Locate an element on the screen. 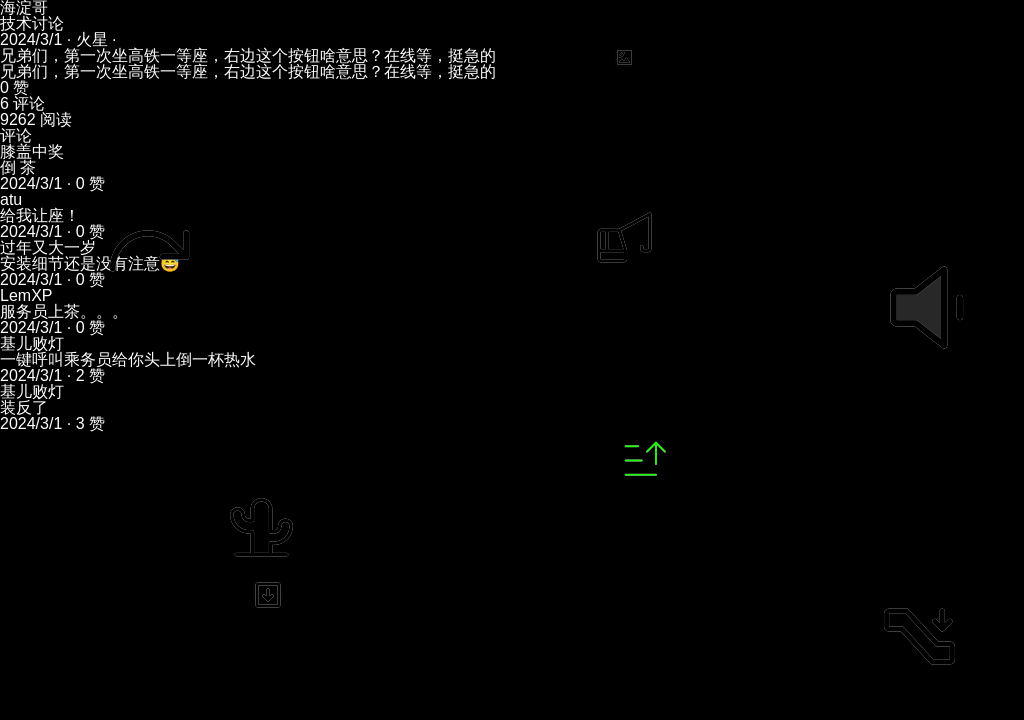 Image resolution: width=1024 pixels, height=720 pixels. navigate to escalator going down is located at coordinates (919, 636).